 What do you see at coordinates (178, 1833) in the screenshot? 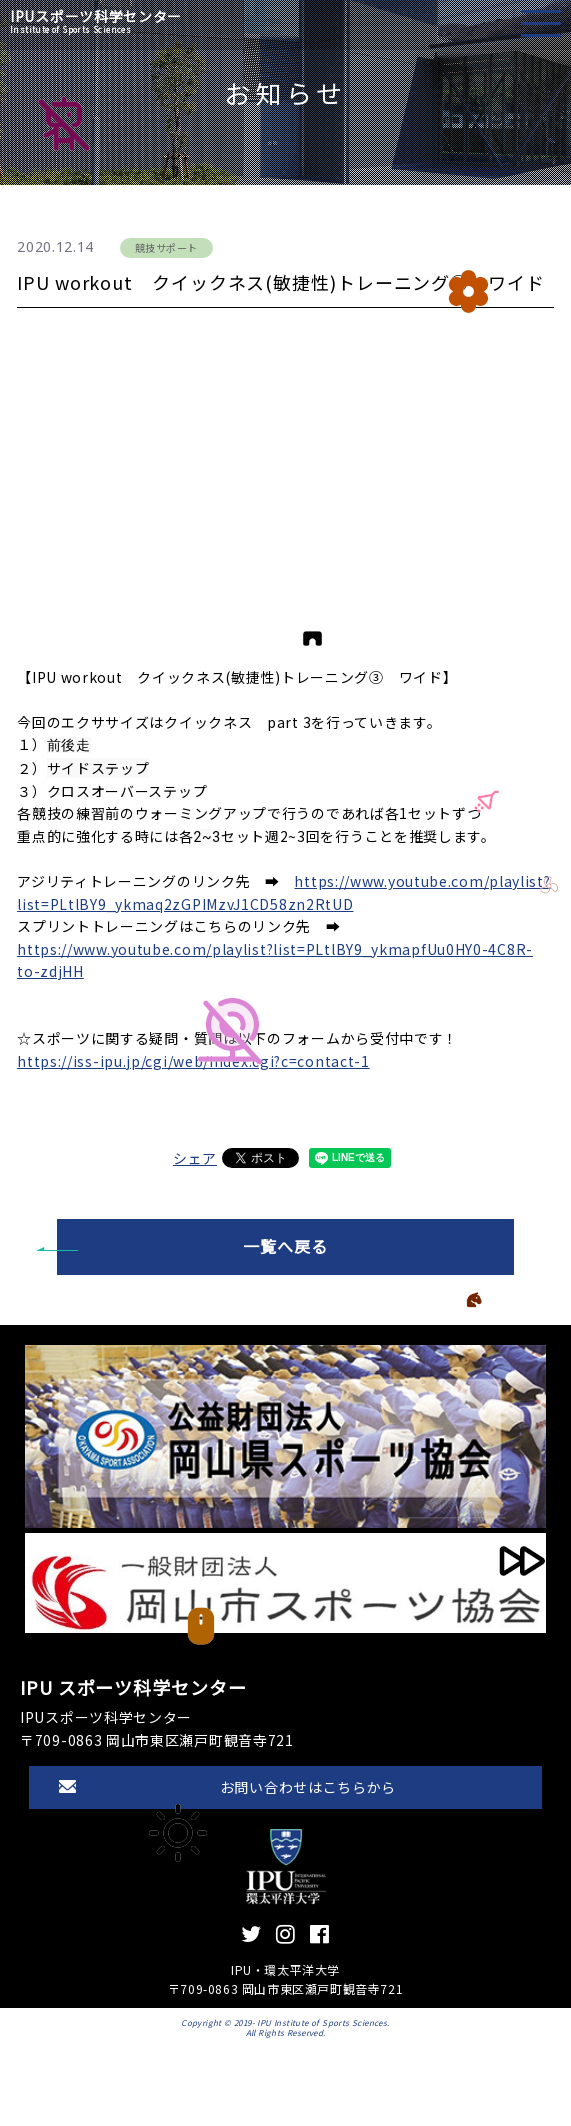
I see `switch to light mode` at bounding box center [178, 1833].